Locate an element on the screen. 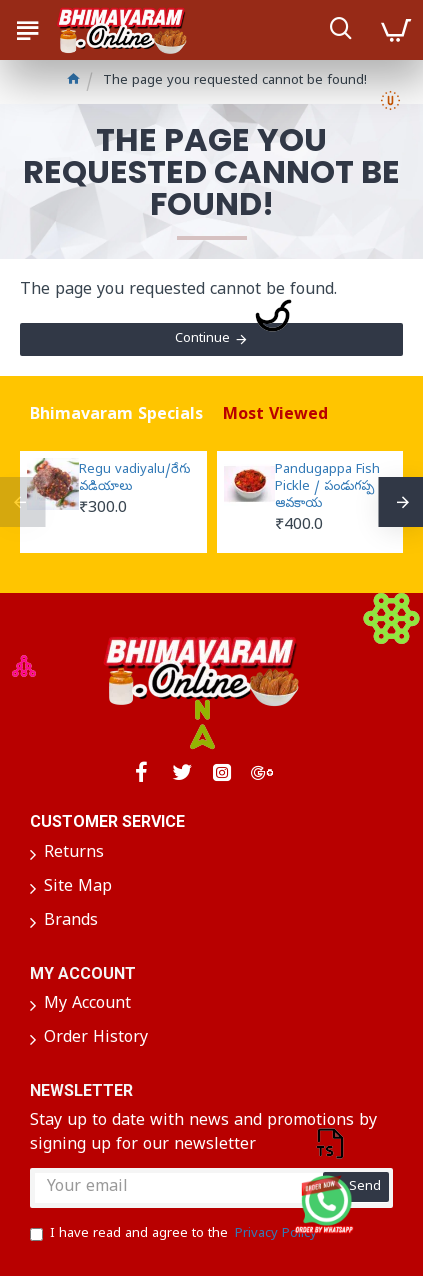 This screenshot has width=423, height=1276. orient map to face north is located at coordinates (202, 724).